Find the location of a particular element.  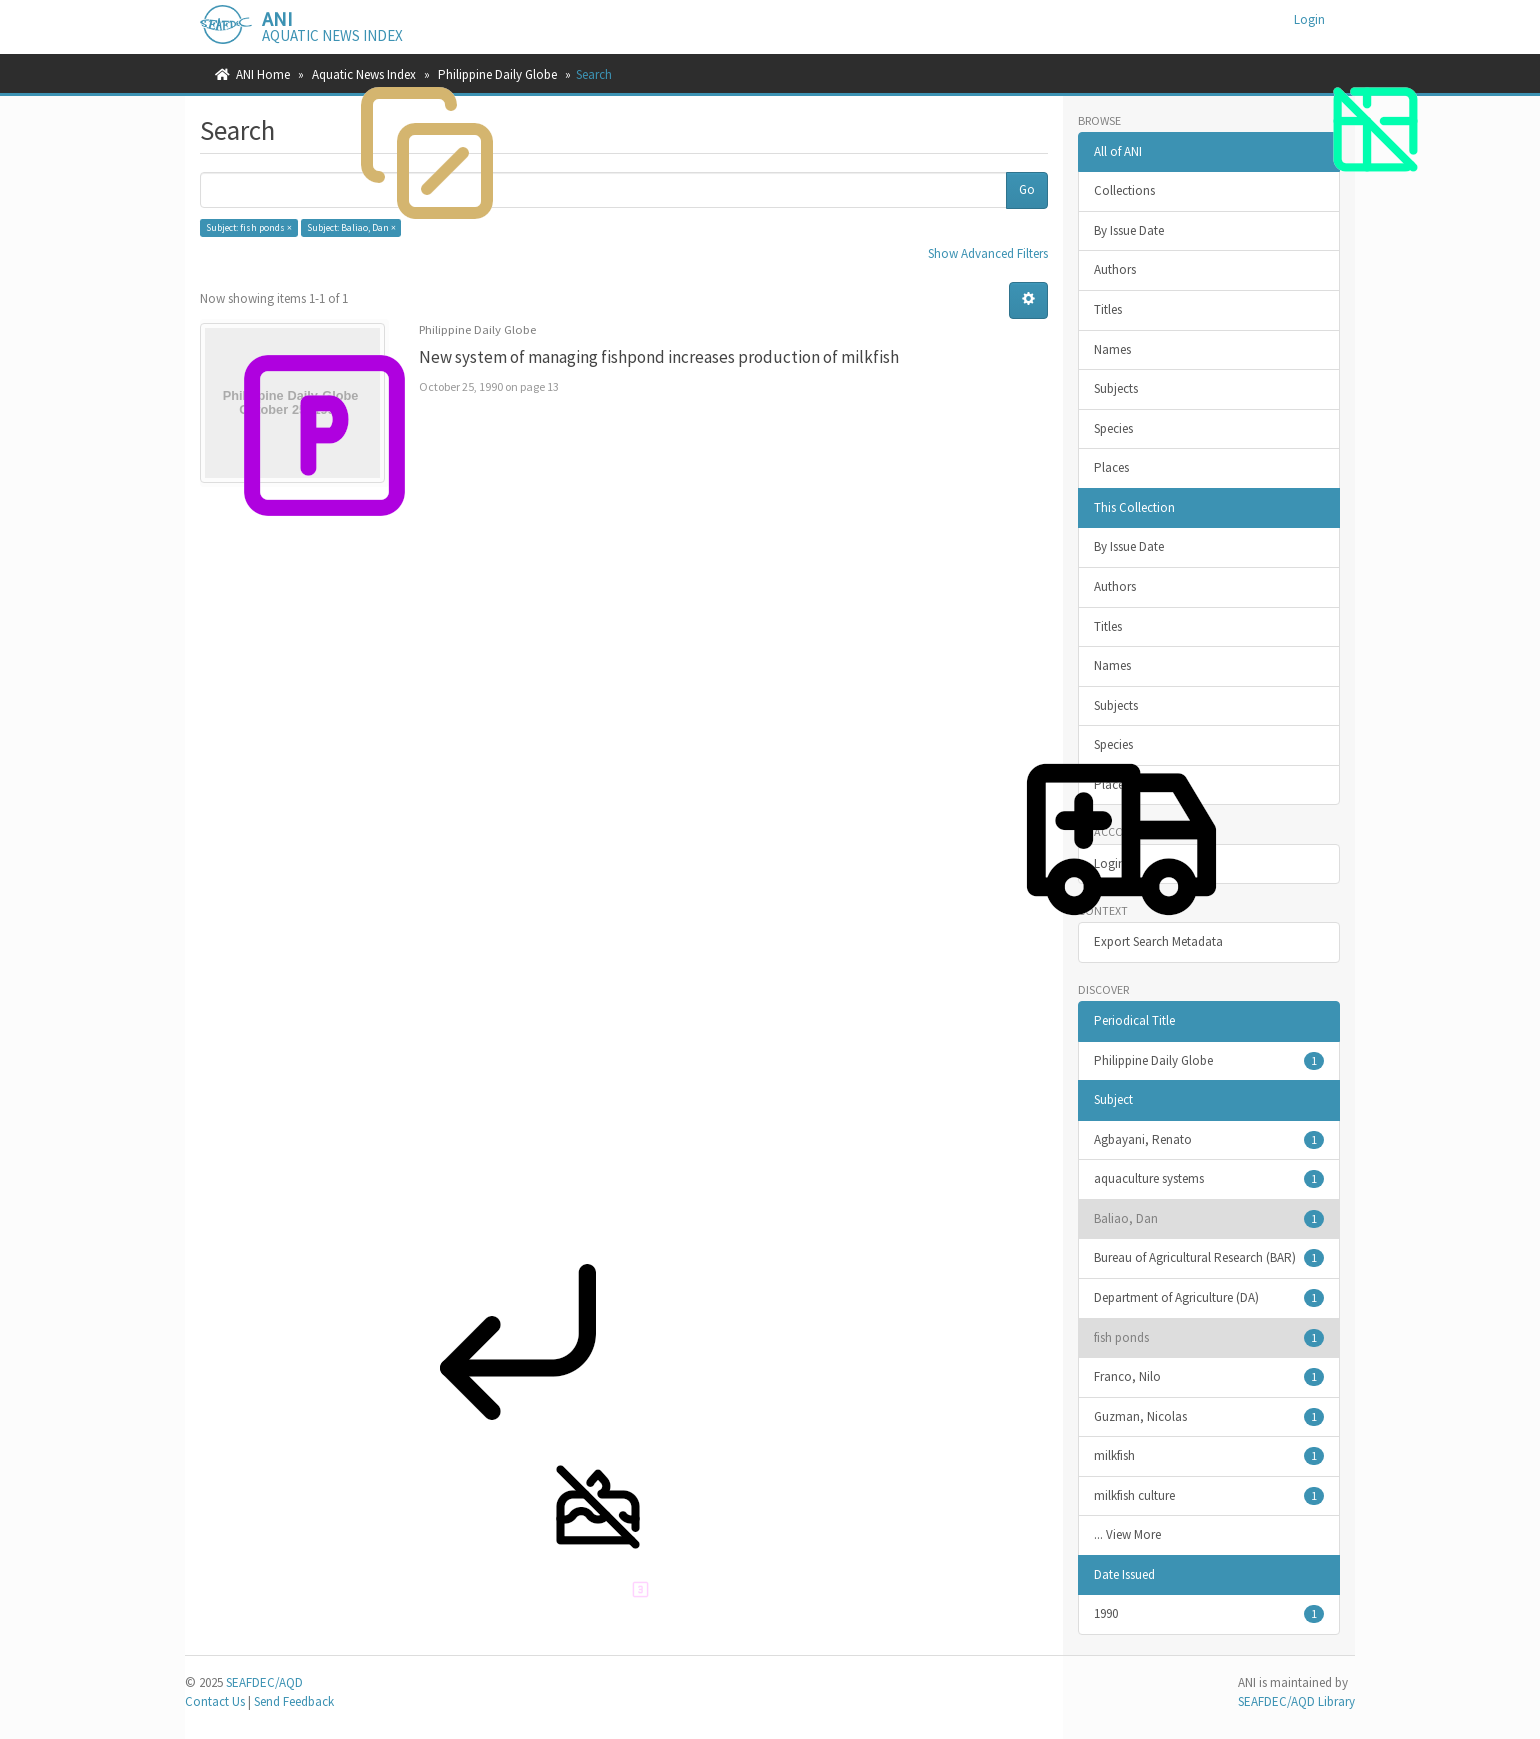

find nearby parking locations is located at coordinates (324, 435).